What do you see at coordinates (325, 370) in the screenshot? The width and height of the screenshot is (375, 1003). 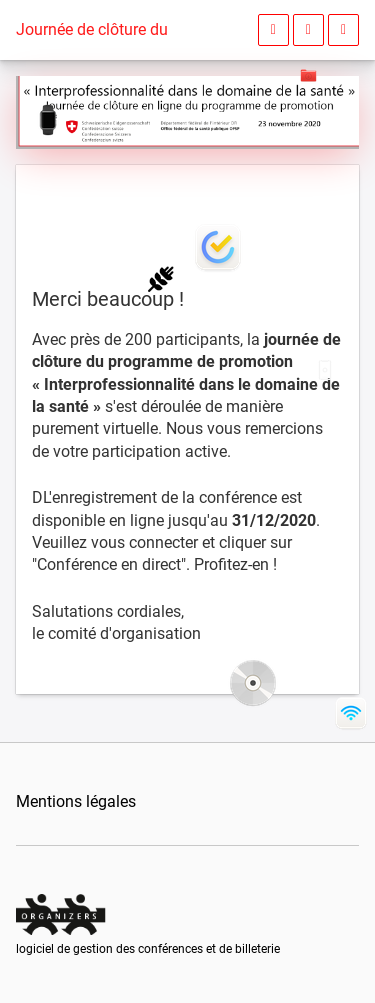 I see `indicates kde connect is running in the system tray` at bounding box center [325, 370].